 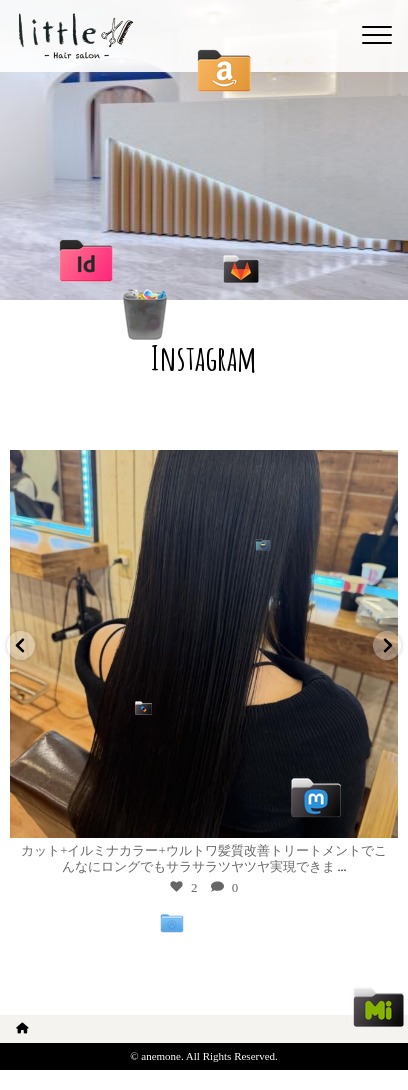 What do you see at coordinates (172, 923) in the screenshot?
I see `open Arturia software folder` at bounding box center [172, 923].